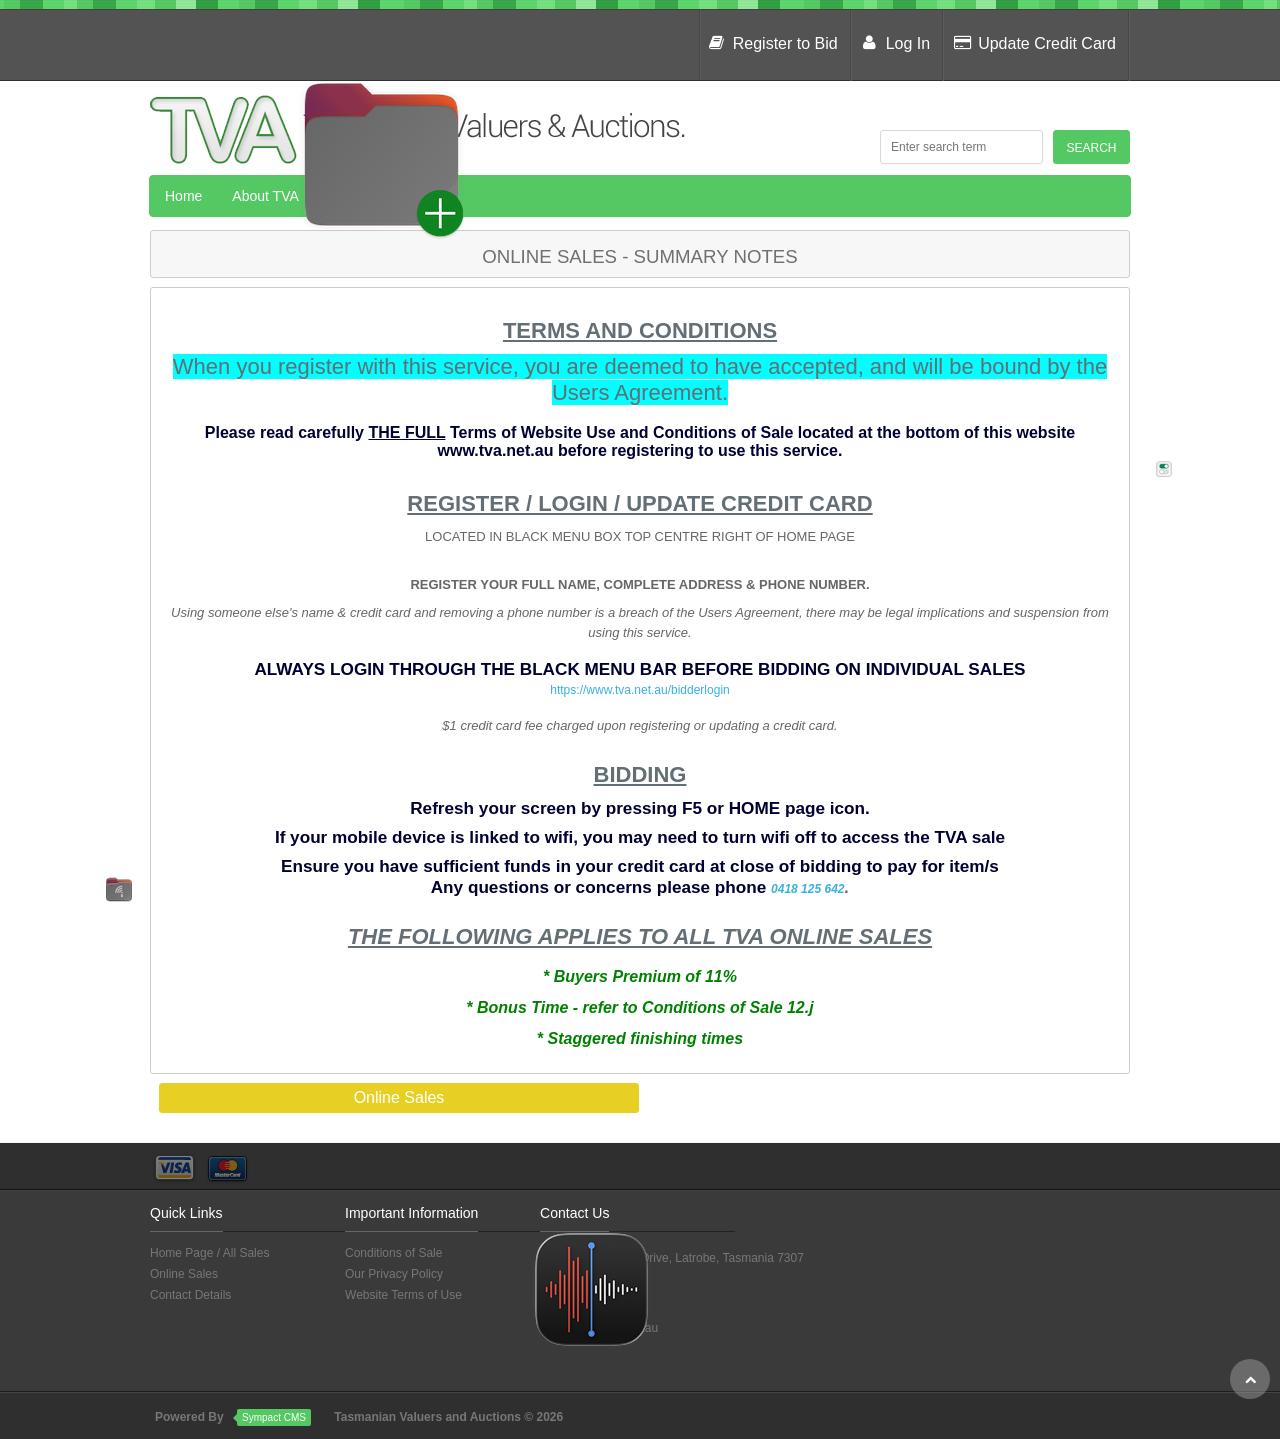 The image size is (1280, 1439). Describe the element at coordinates (381, 154) in the screenshot. I see `create a new folder` at that location.